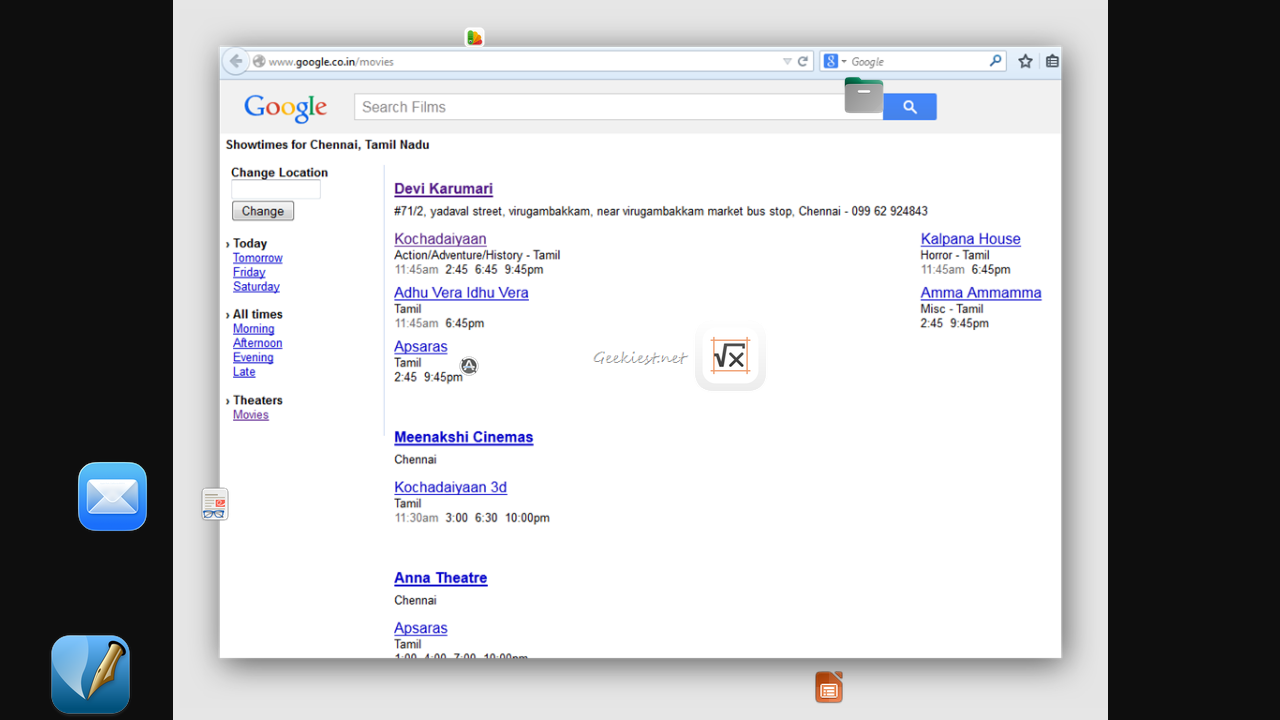  Describe the element at coordinates (829, 687) in the screenshot. I see `open libreoffice impress presentation software` at that location.